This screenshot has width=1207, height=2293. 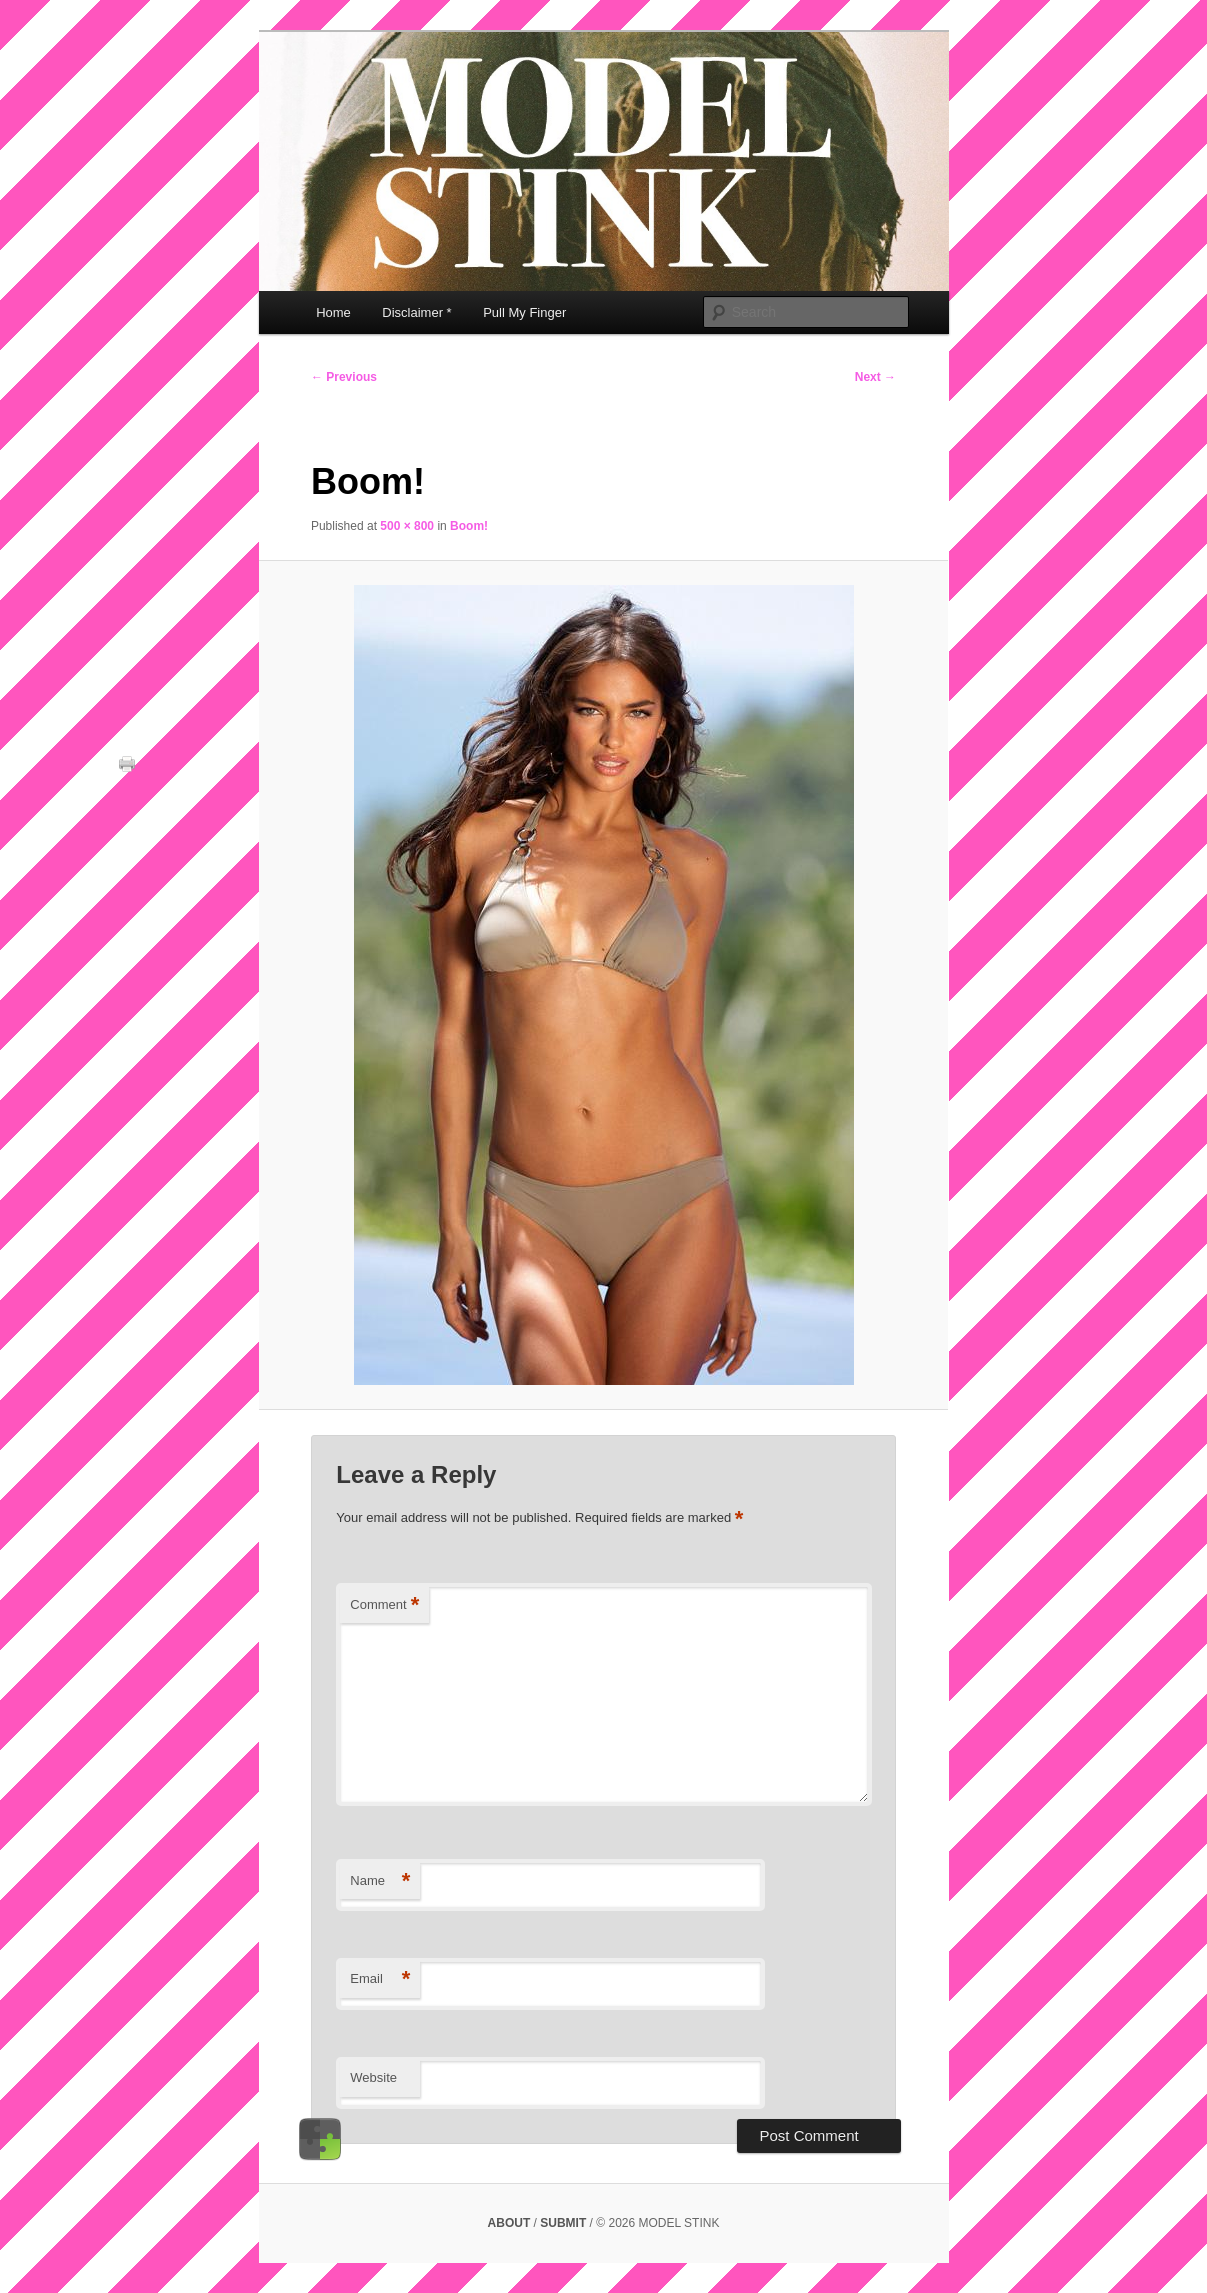 What do you see at coordinates (127, 764) in the screenshot?
I see `connect to a network printer` at bounding box center [127, 764].